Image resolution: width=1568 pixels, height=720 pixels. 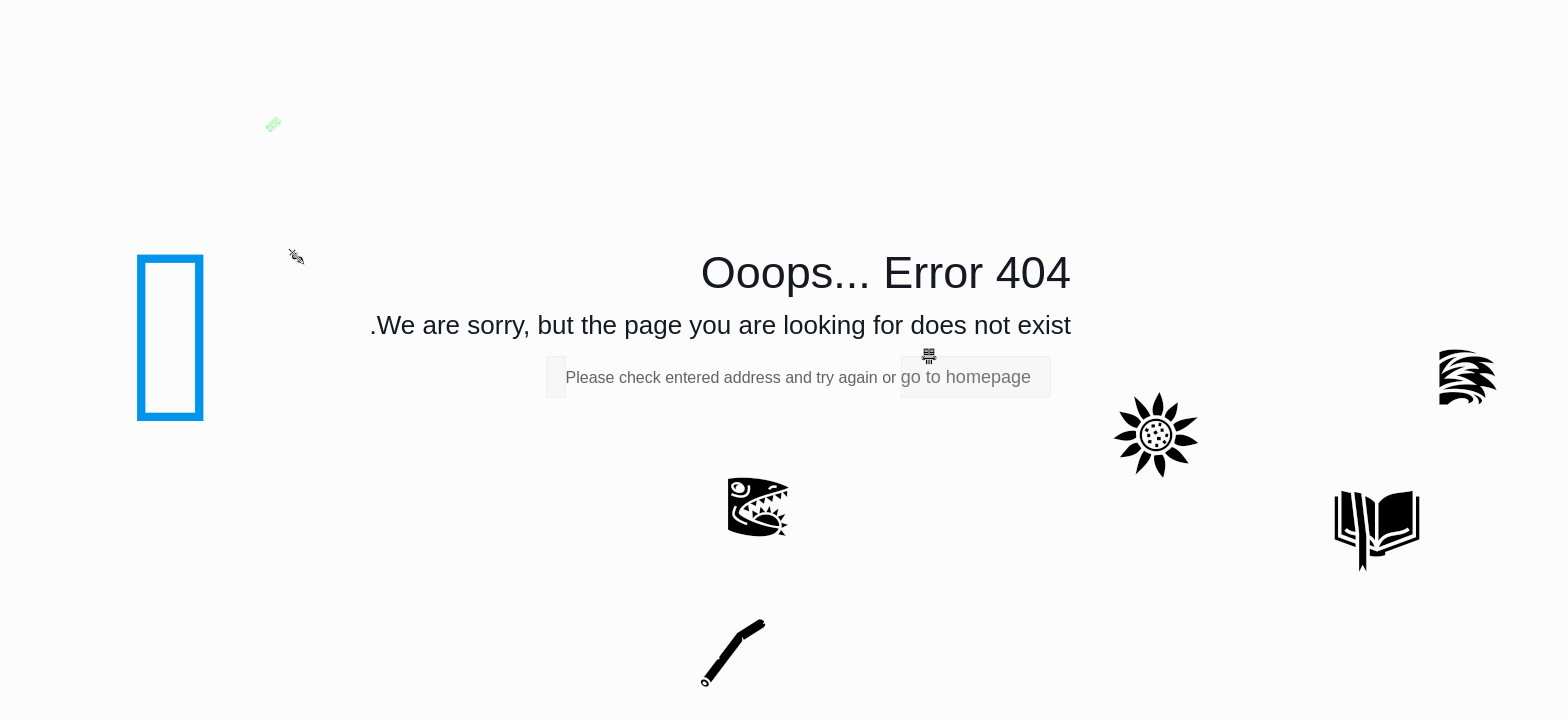 I want to click on activate fire-based attack or ability, so click(x=1468, y=376).